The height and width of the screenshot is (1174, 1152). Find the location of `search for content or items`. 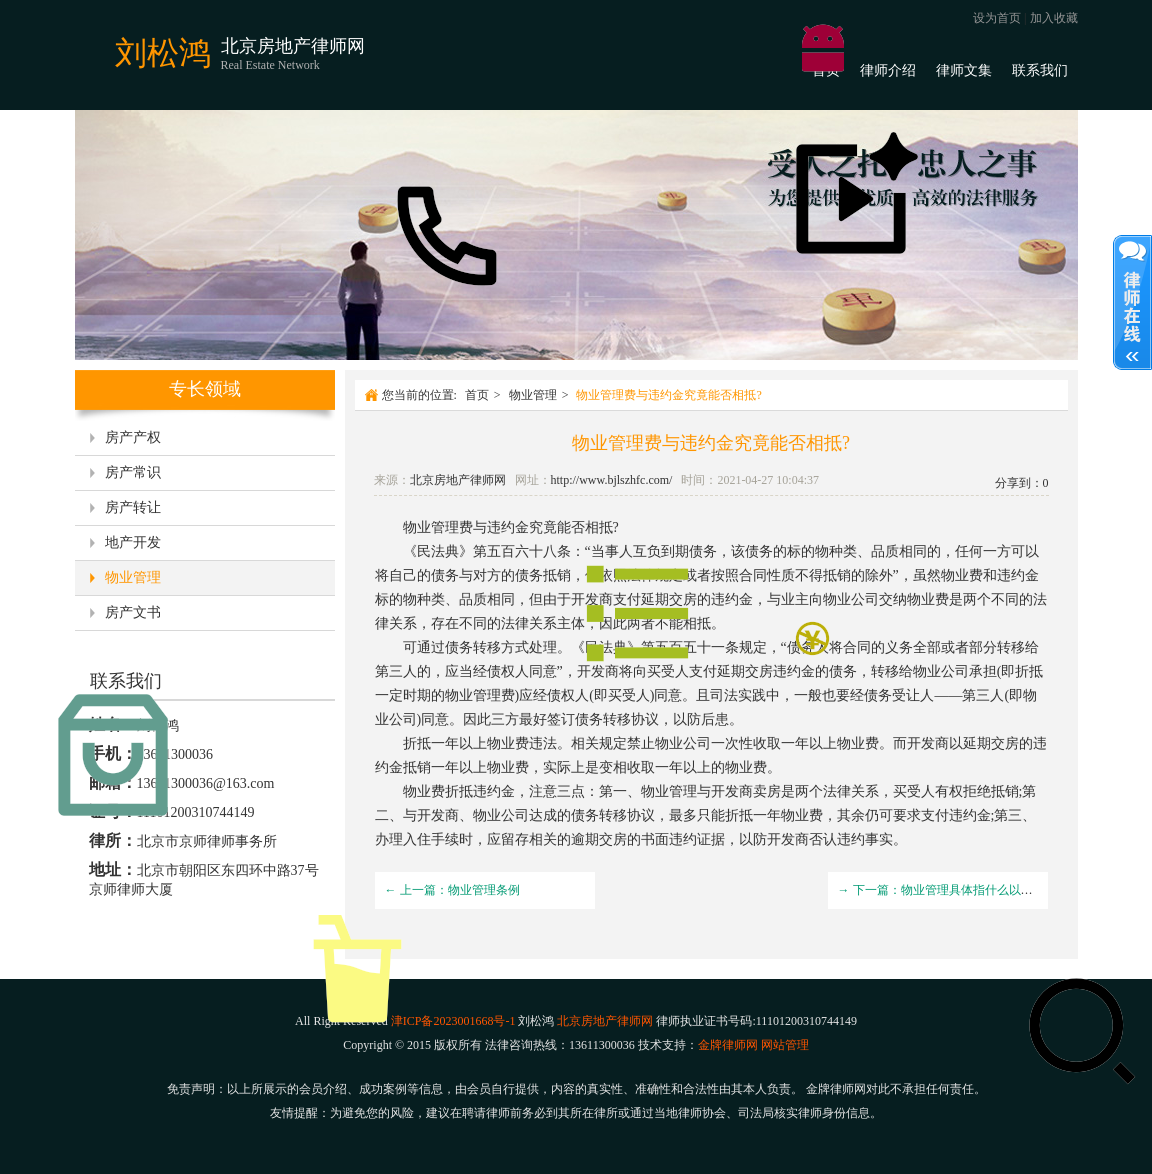

search for content or items is located at coordinates (1081, 1030).